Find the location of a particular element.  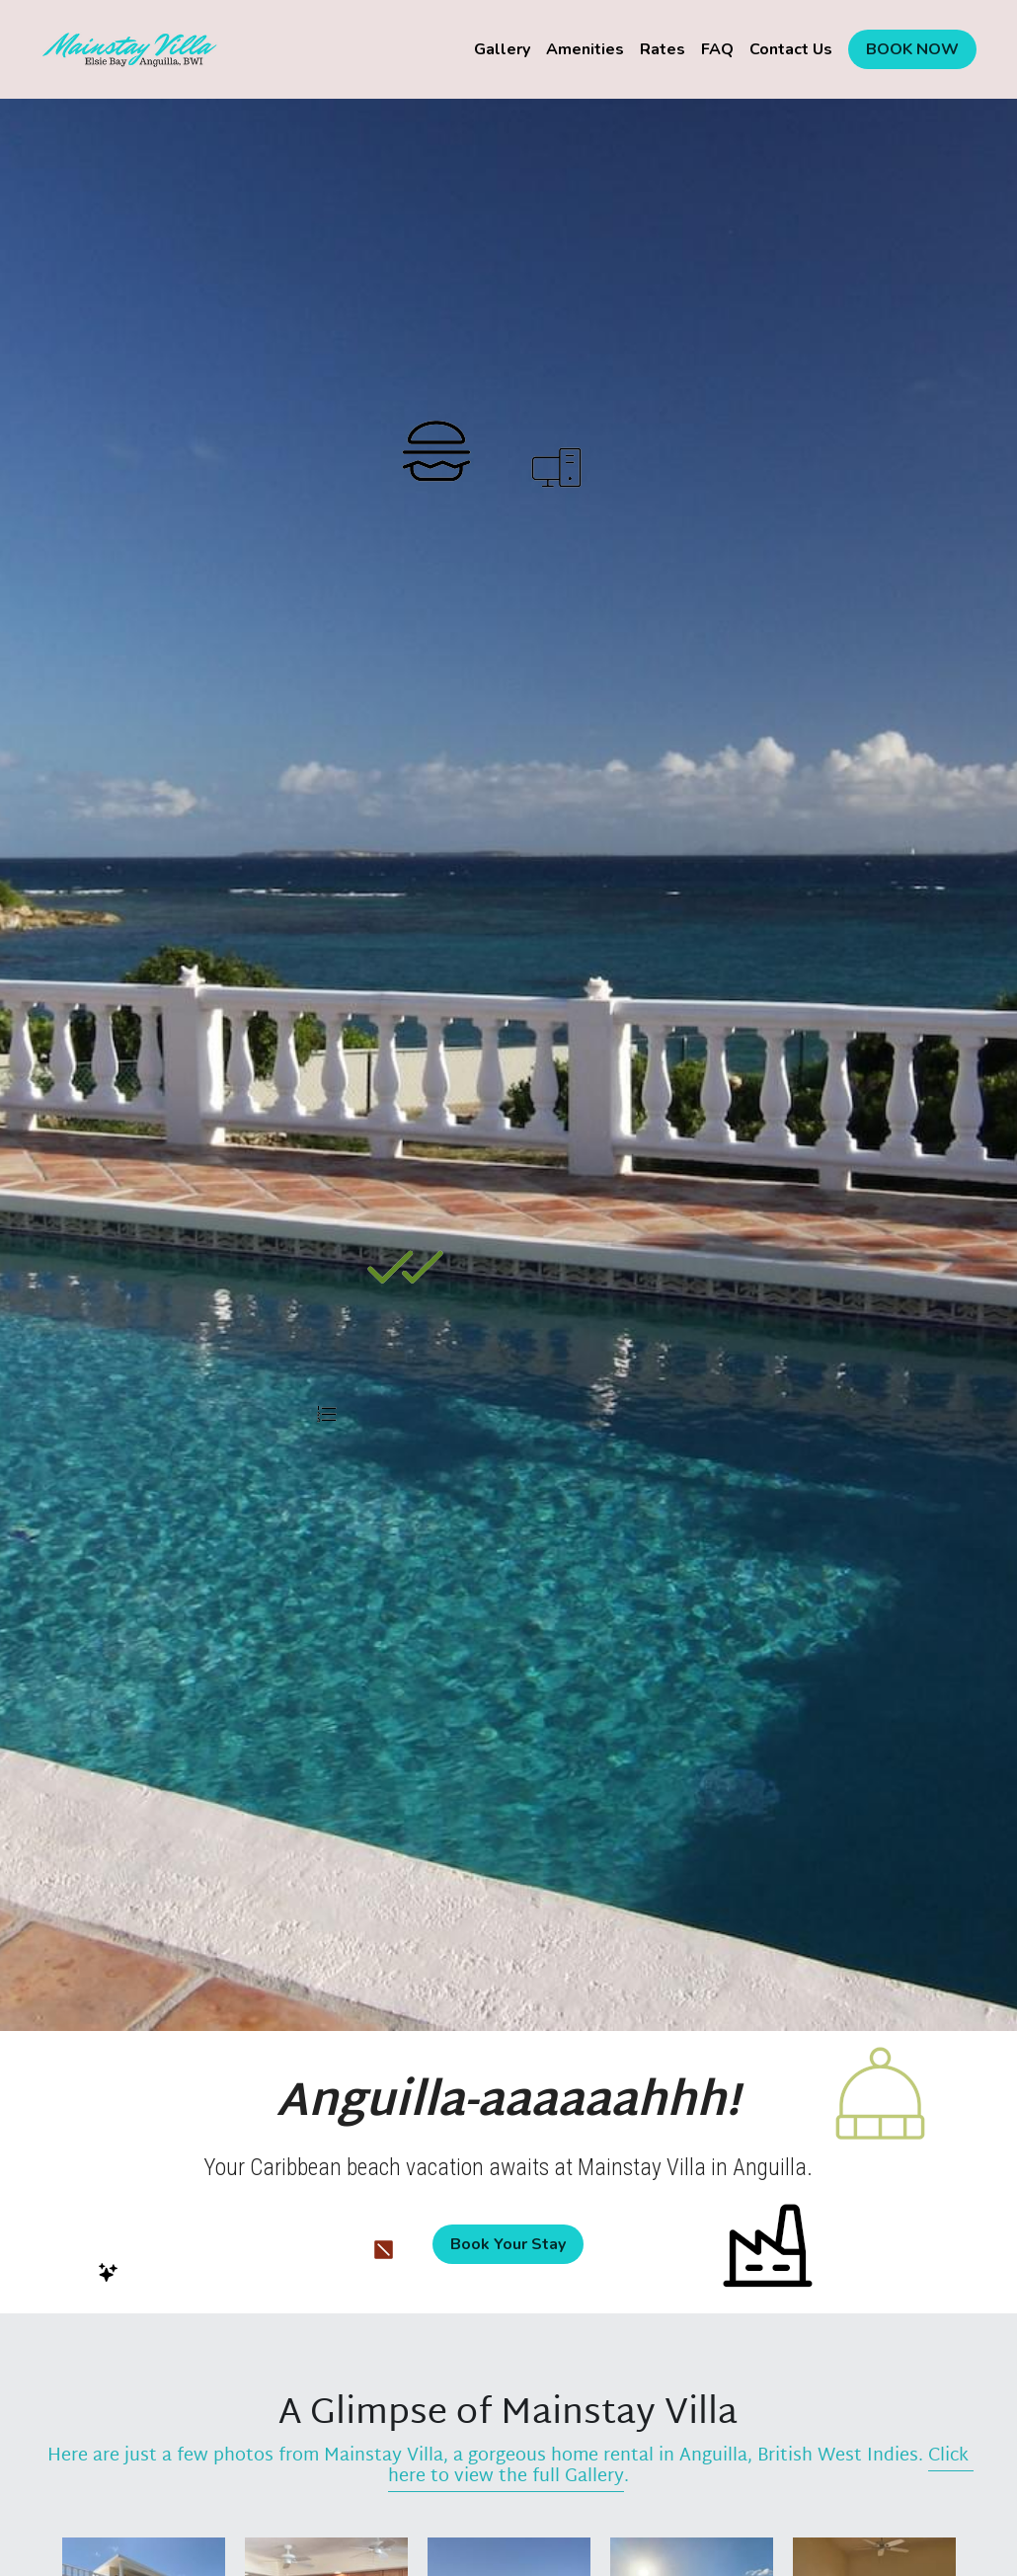

indicates AI-generated or enhanced content is located at coordinates (108, 2272).